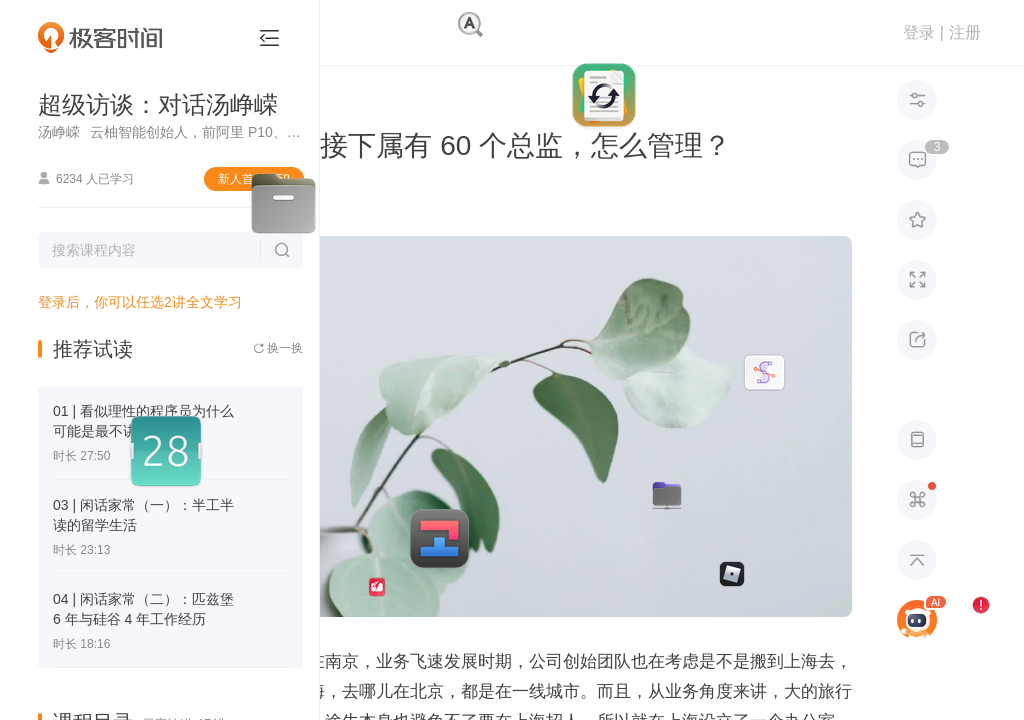 This screenshot has height=720, width=1024. I want to click on open the Nautilus file manager, so click(283, 203).